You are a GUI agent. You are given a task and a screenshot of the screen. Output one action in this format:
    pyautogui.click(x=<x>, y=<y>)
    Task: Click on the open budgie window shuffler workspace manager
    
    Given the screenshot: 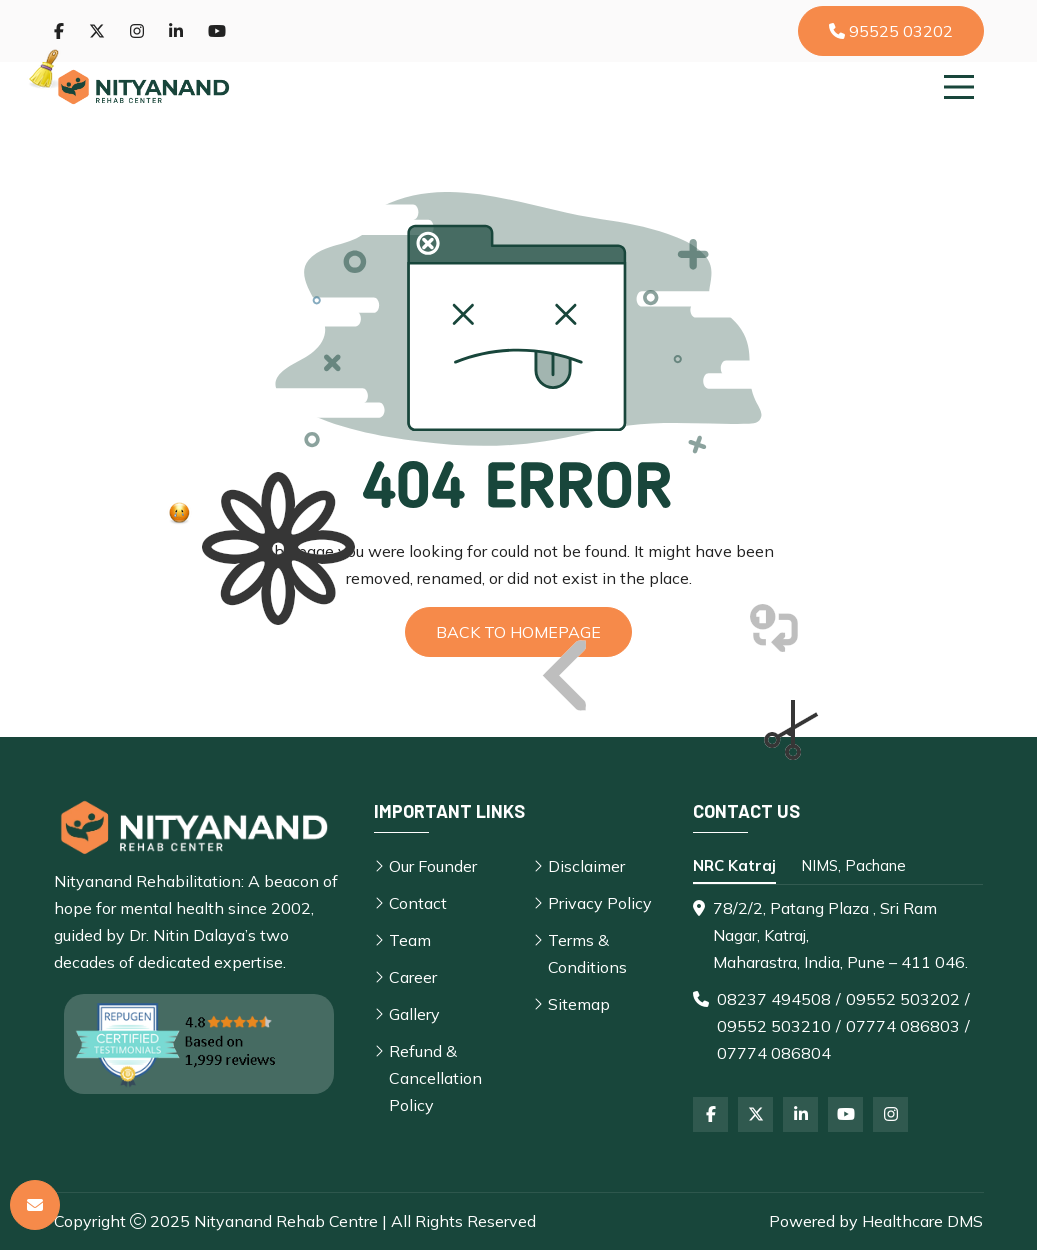 What is the action you would take?
    pyautogui.click(x=278, y=548)
    